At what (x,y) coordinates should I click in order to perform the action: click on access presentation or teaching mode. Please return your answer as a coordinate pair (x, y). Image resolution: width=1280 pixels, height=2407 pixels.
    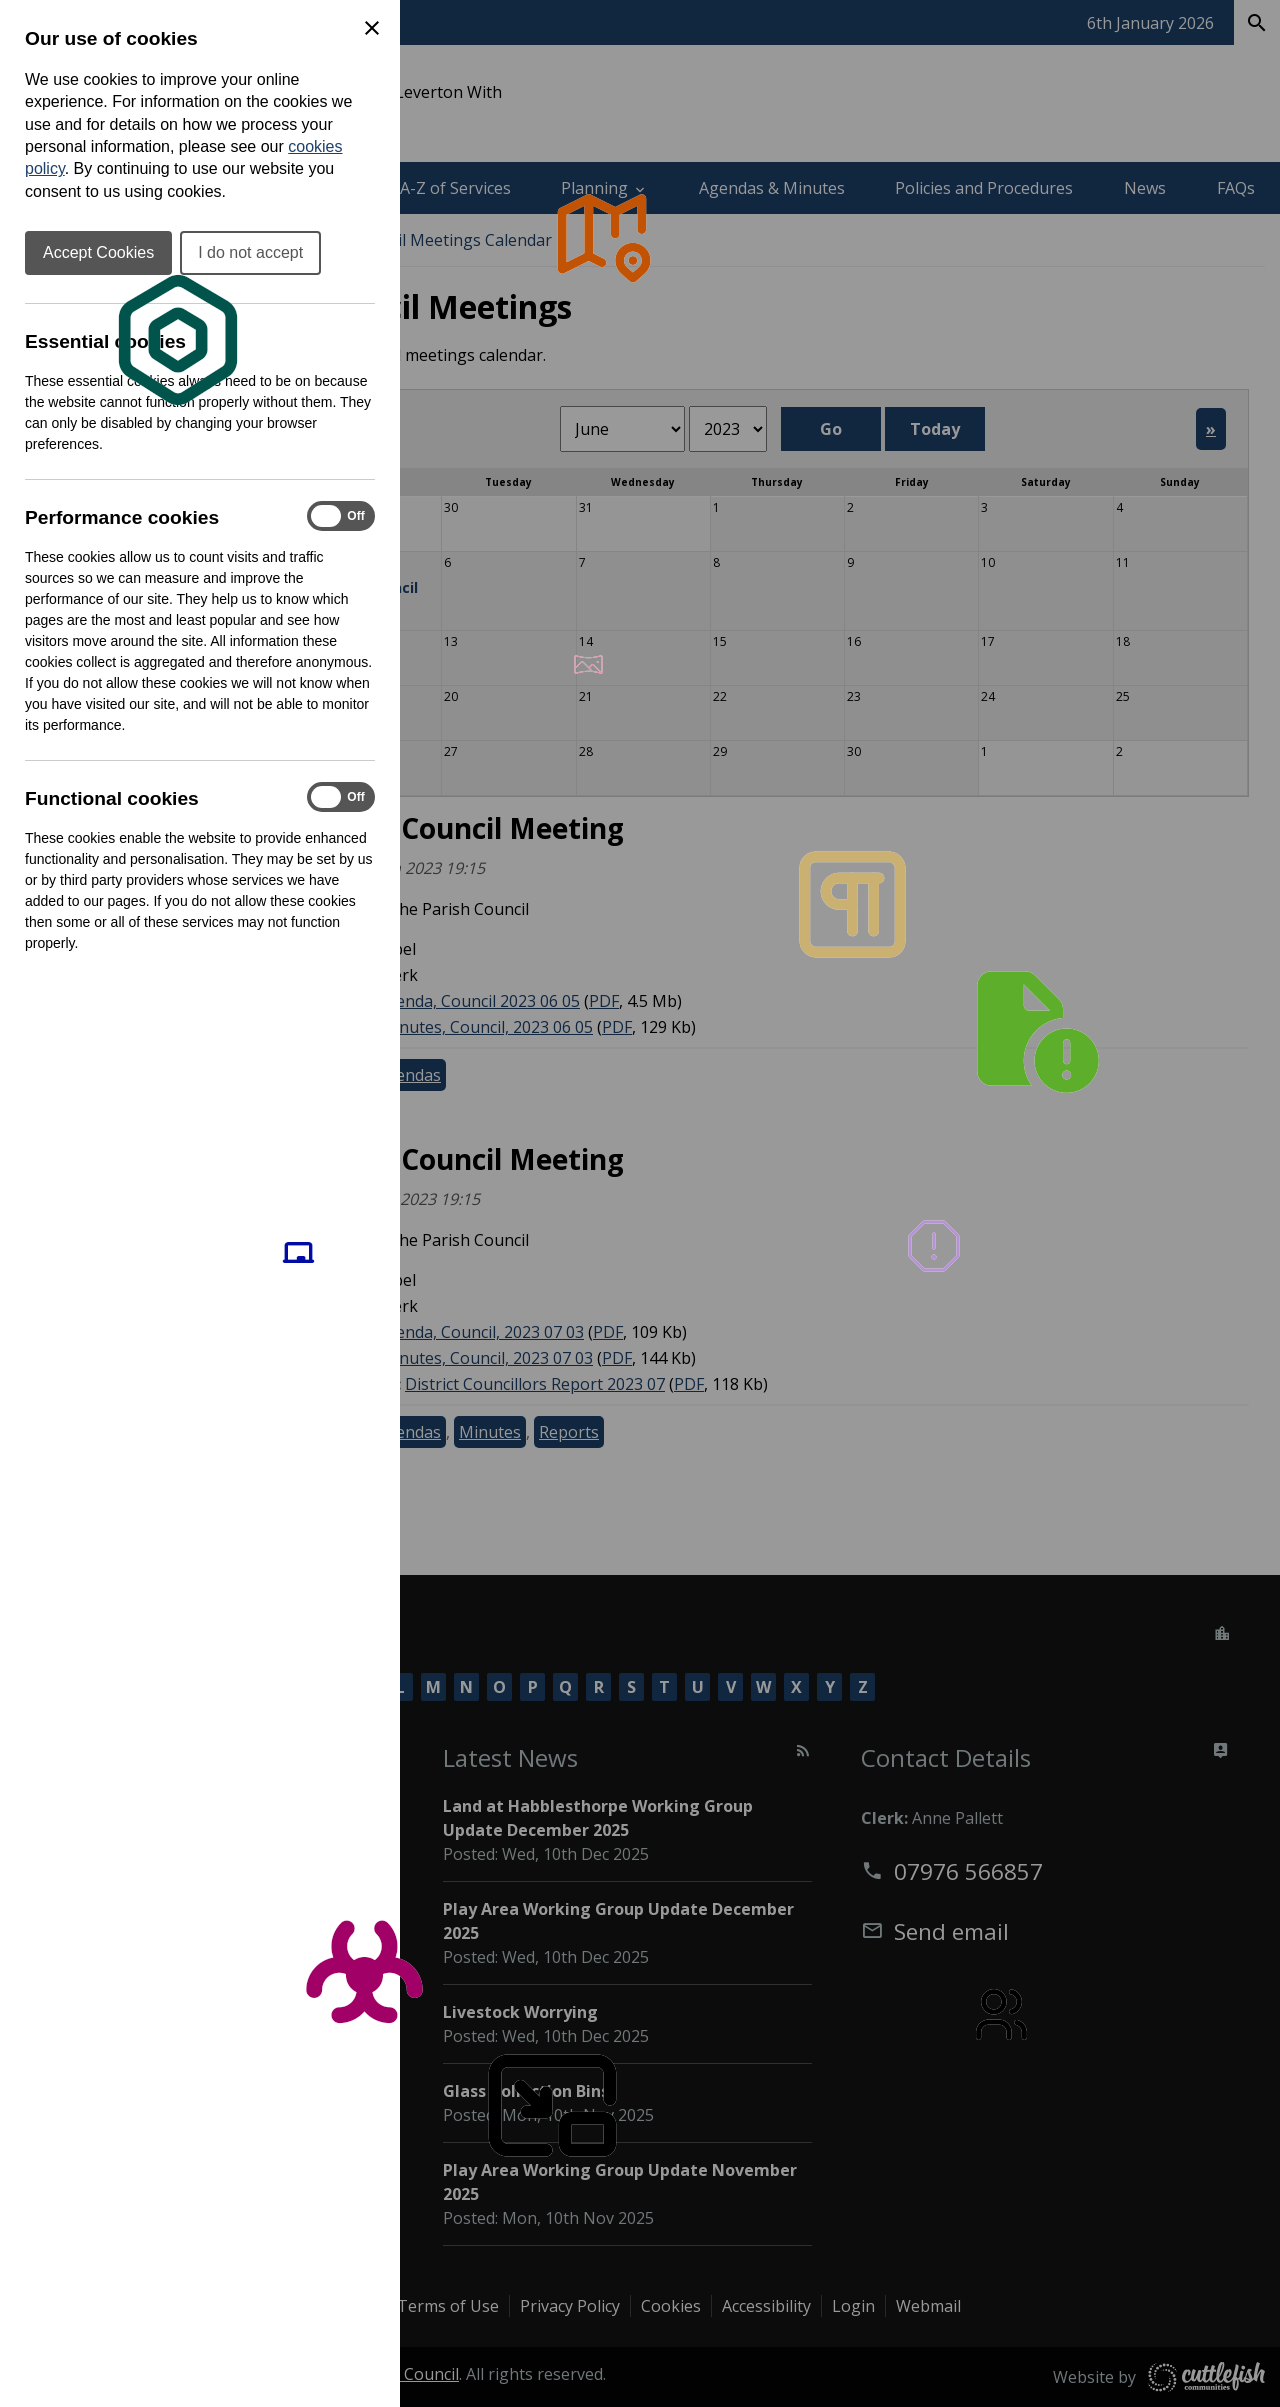
    Looking at the image, I should click on (298, 1252).